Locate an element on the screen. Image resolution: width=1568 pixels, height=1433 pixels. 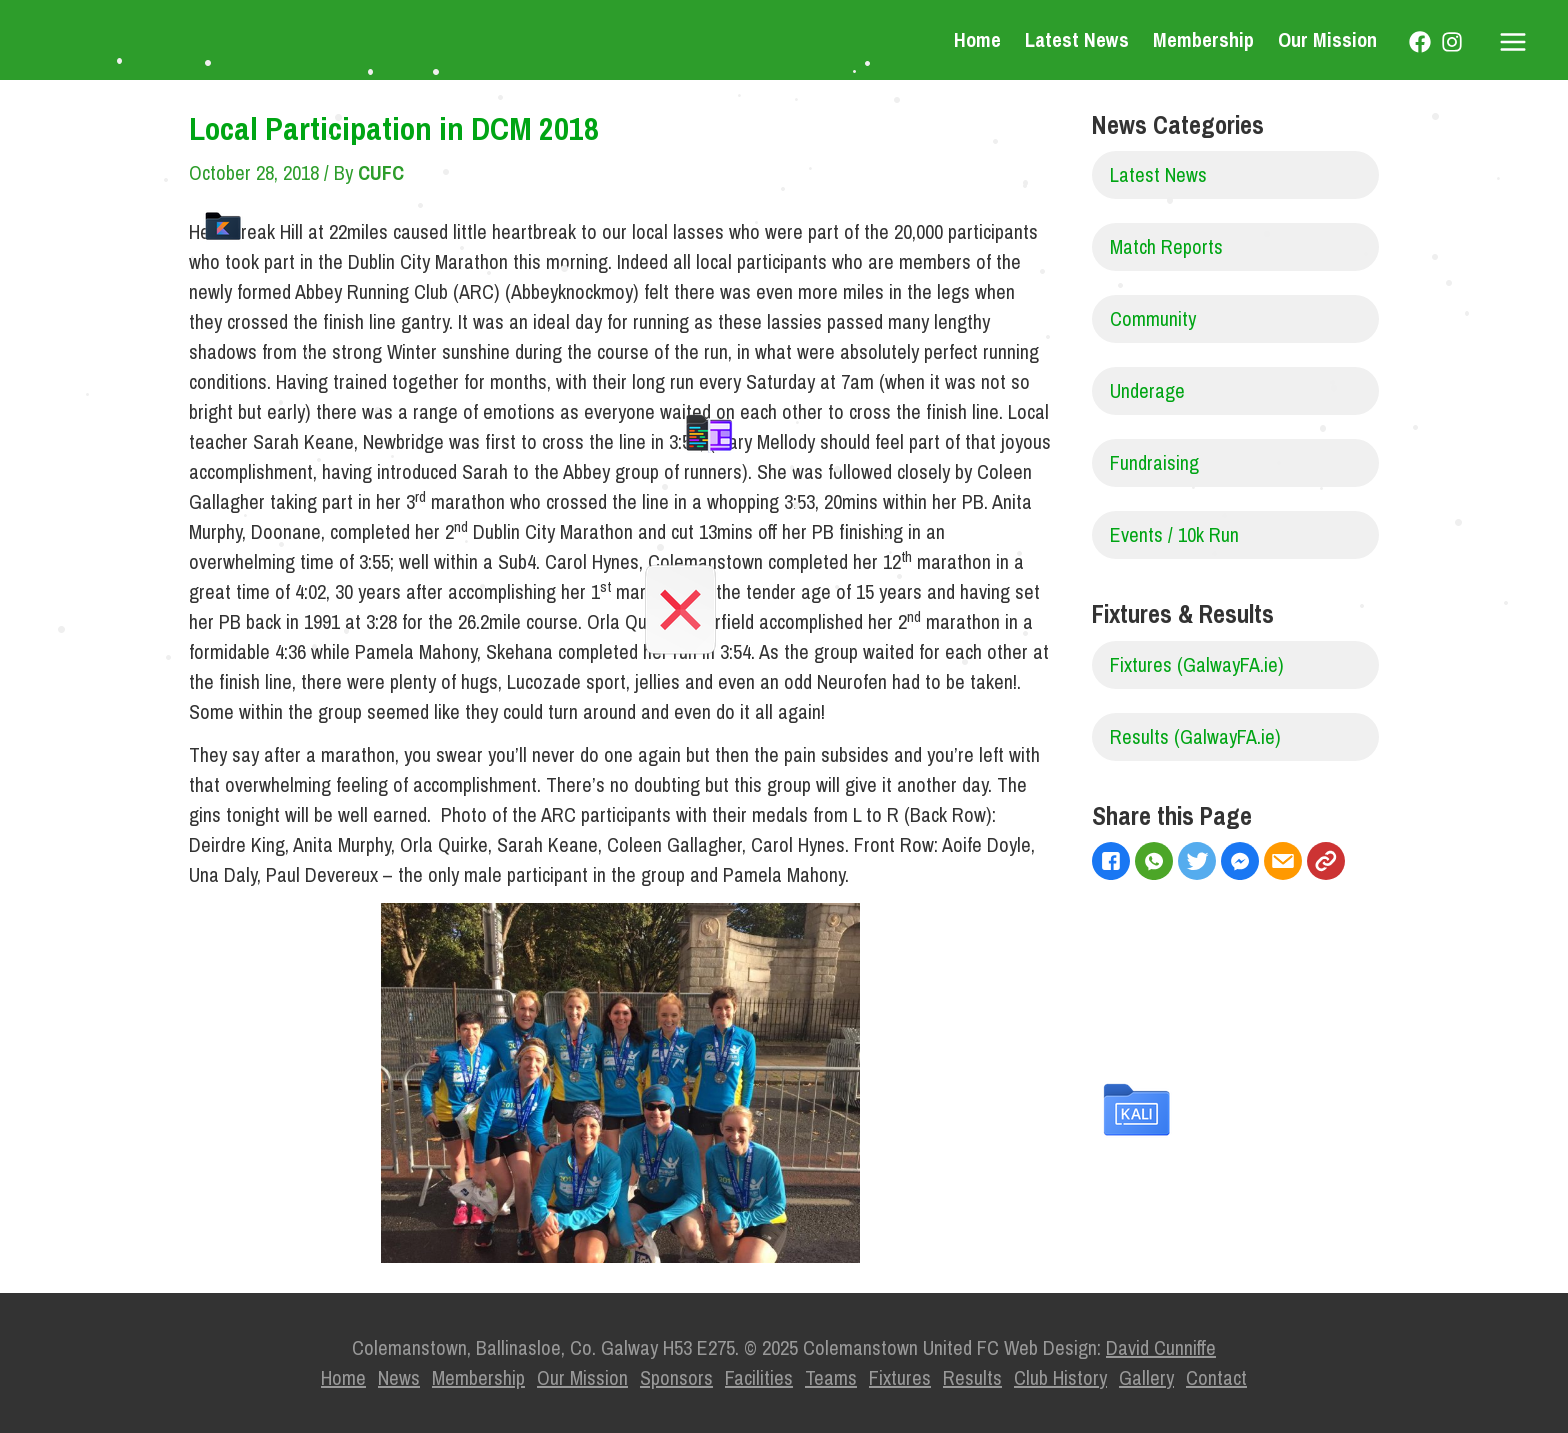
indicates a broken or invalid symbolic link is located at coordinates (680, 609).